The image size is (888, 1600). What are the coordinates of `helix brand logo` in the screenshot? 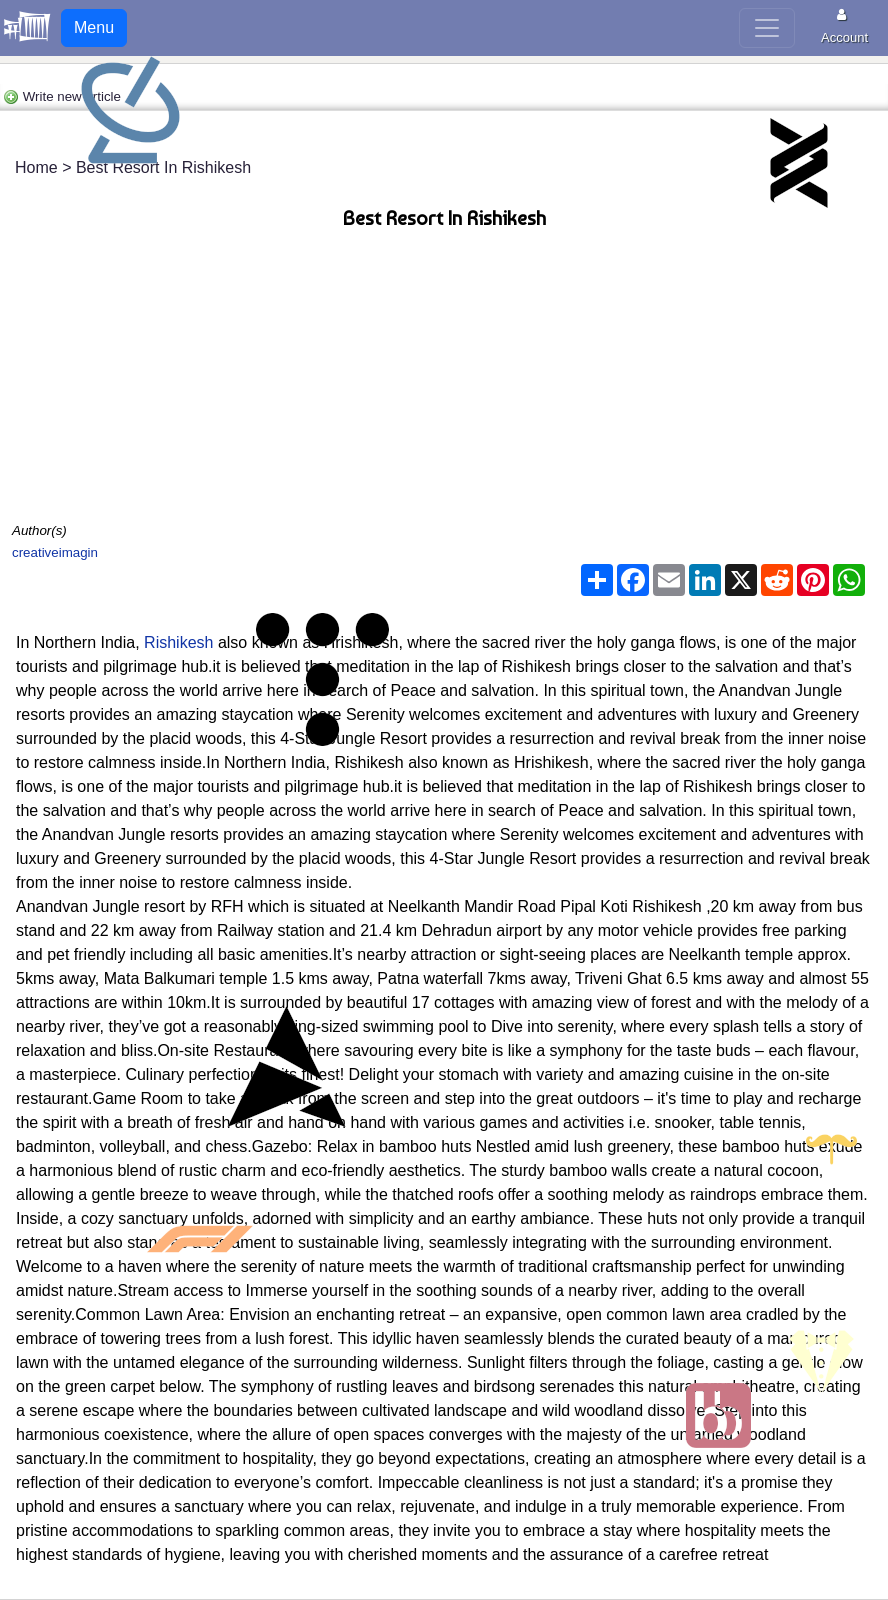 It's located at (799, 163).